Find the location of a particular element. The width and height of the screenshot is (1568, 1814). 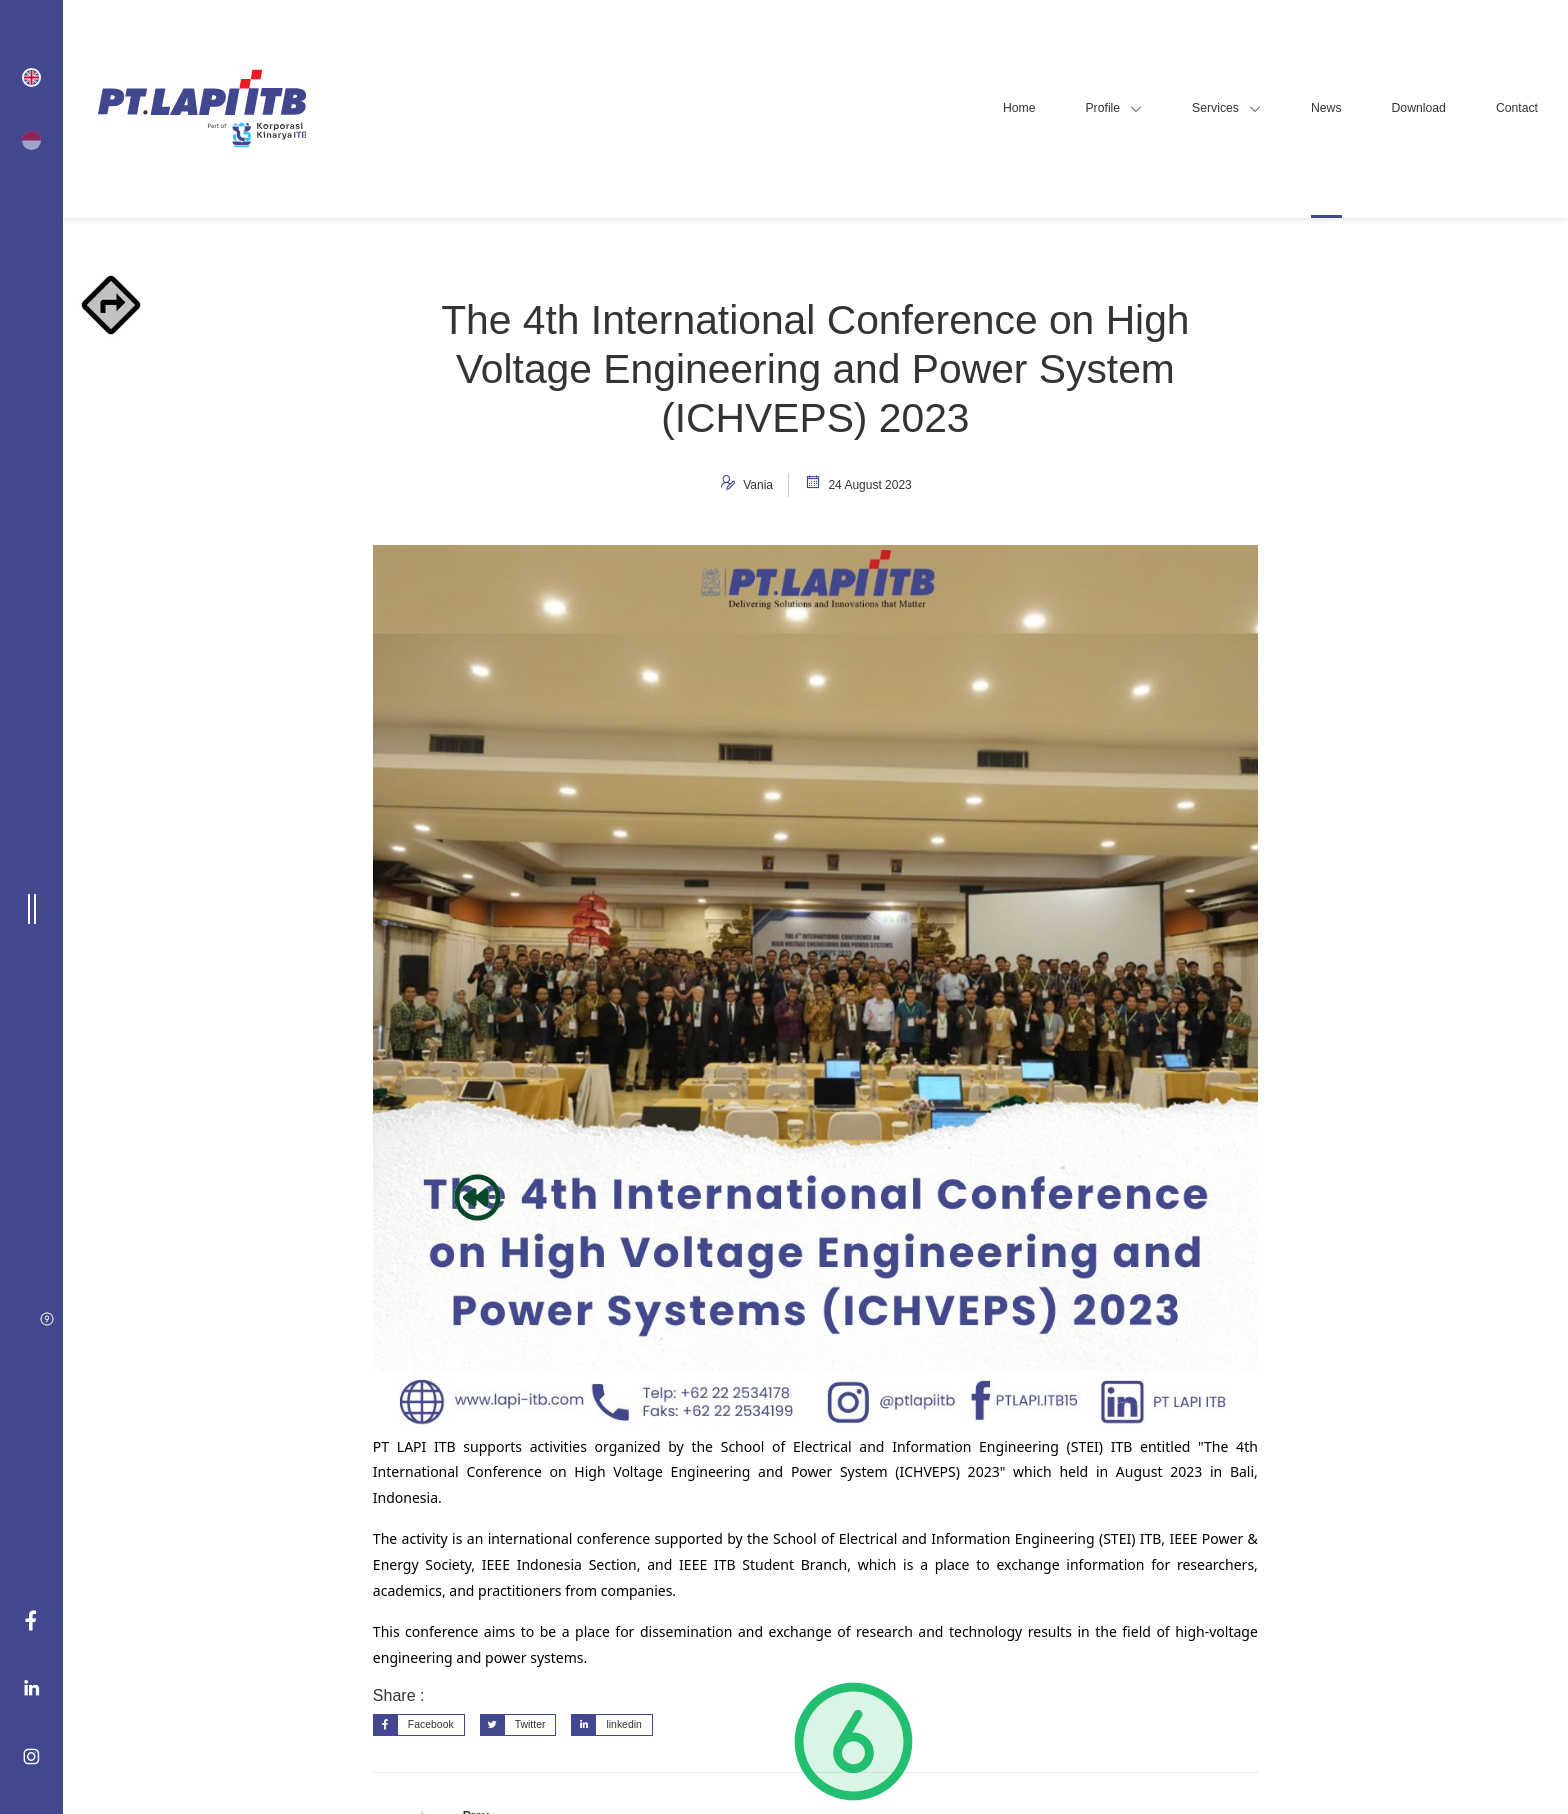

get directions to a location is located at coordinates (111, 305).